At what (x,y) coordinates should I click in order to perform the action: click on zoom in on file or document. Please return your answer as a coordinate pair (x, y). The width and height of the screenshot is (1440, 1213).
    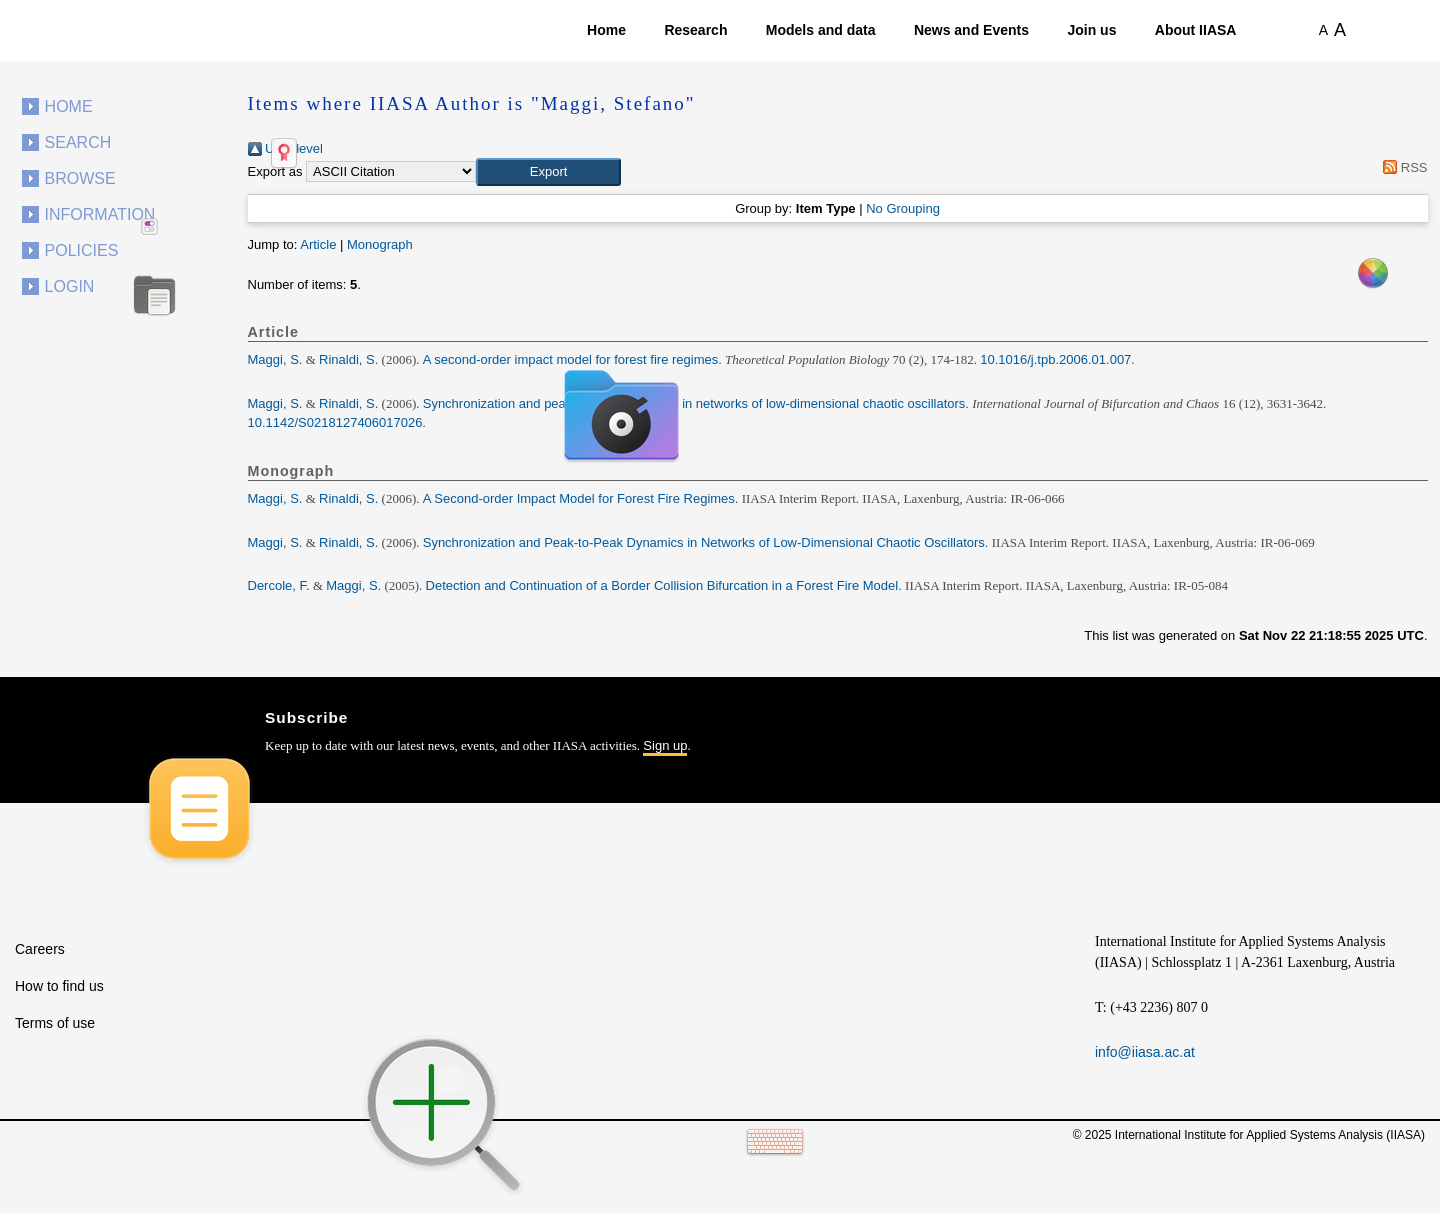
    Looking at the image, I should click on (442, 1113).